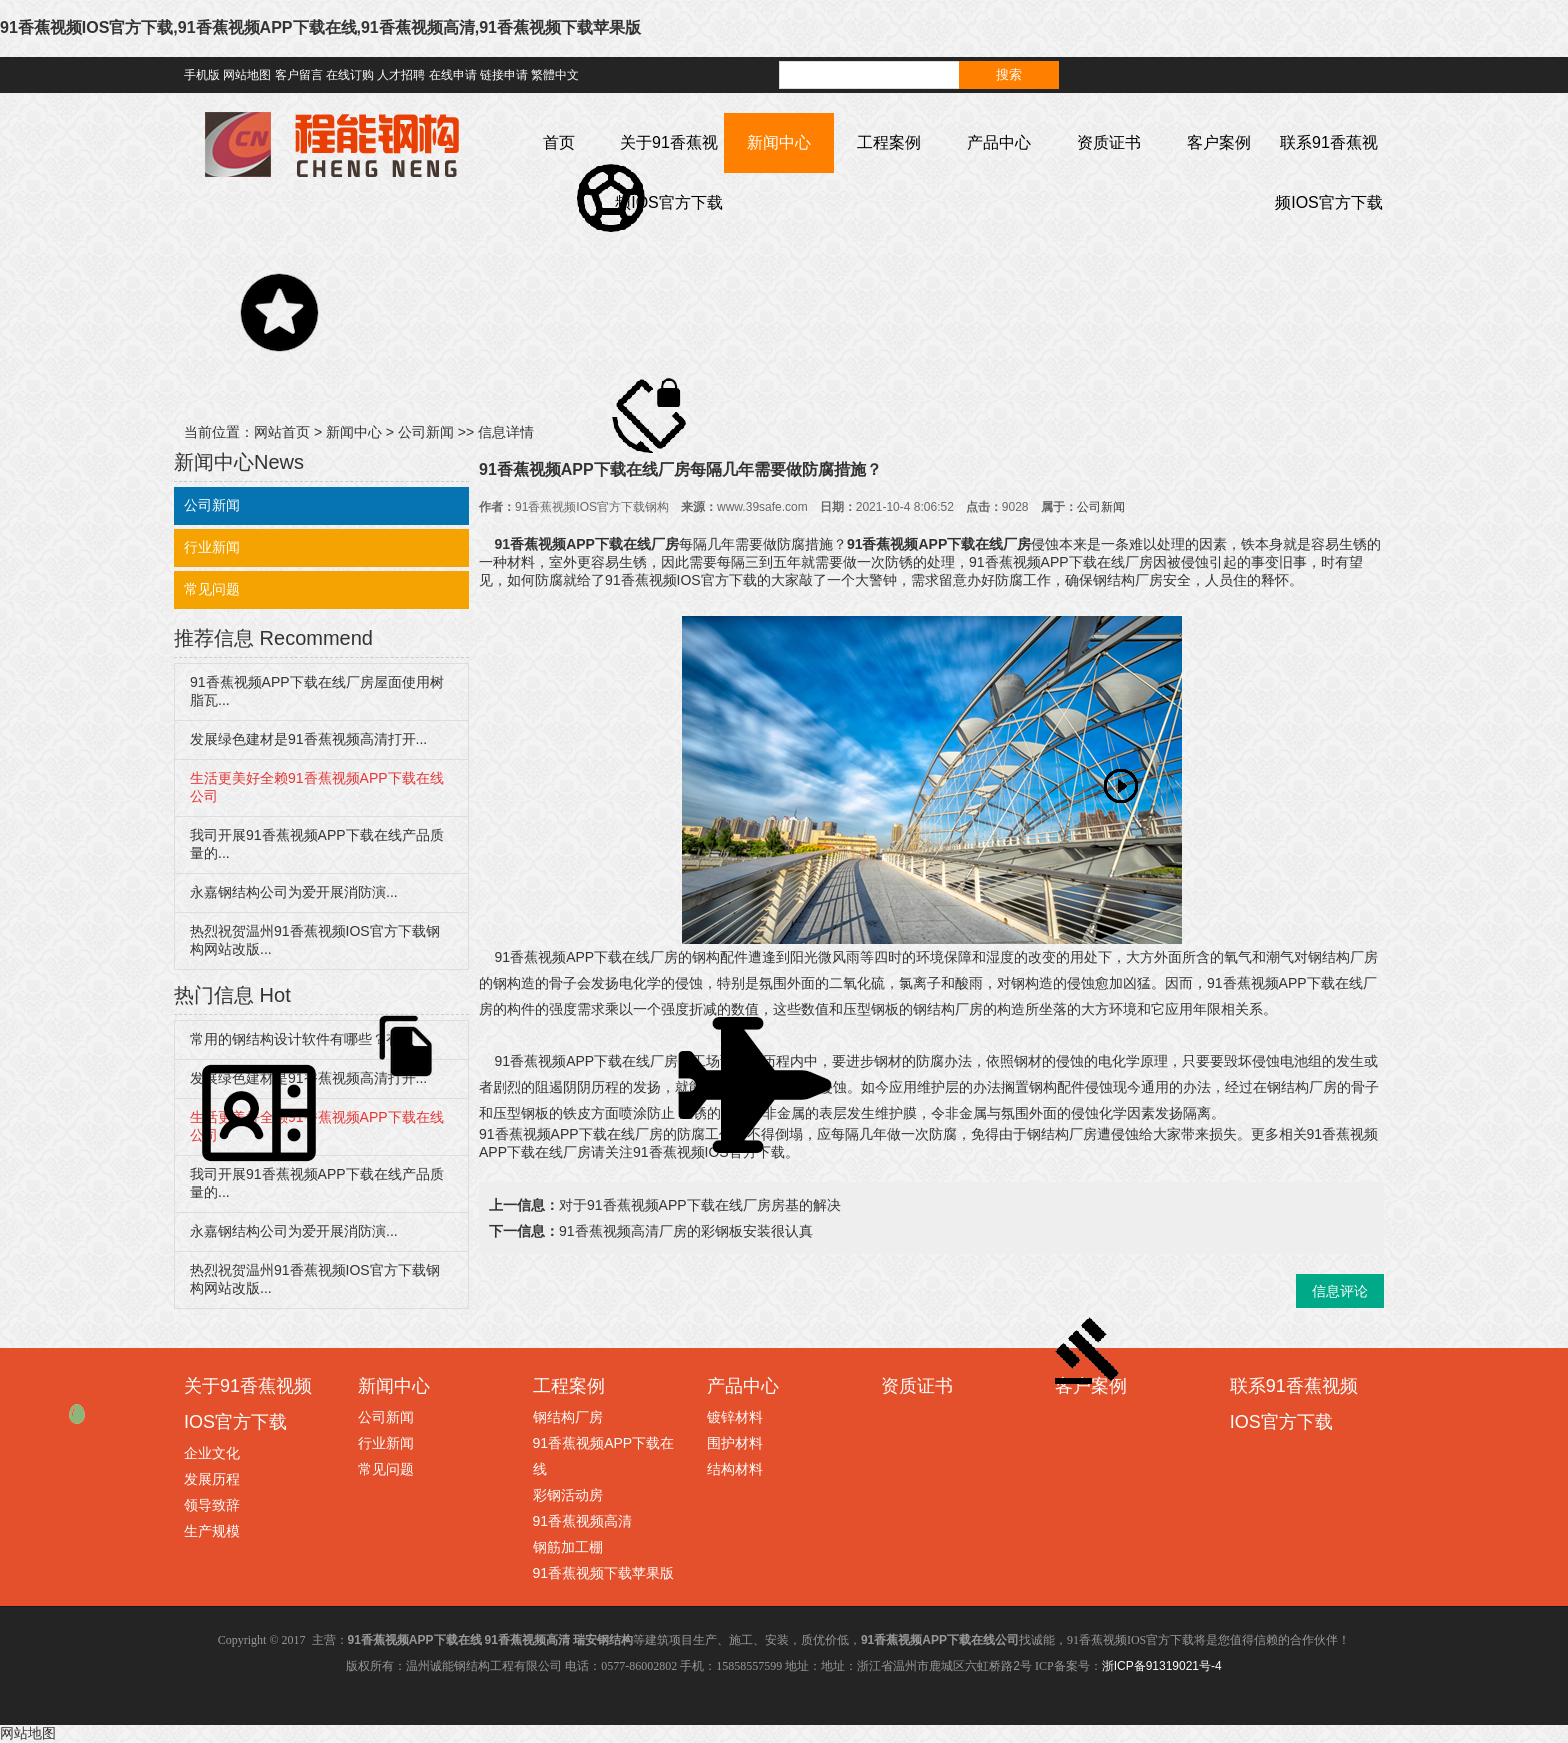 The height and width of the screenshot is (1743, 1568). What do you see at coordinates (77, 1414) in the screenshot?
I see `indicates food or breakfast-related content` at bounding box center [77, 1414].